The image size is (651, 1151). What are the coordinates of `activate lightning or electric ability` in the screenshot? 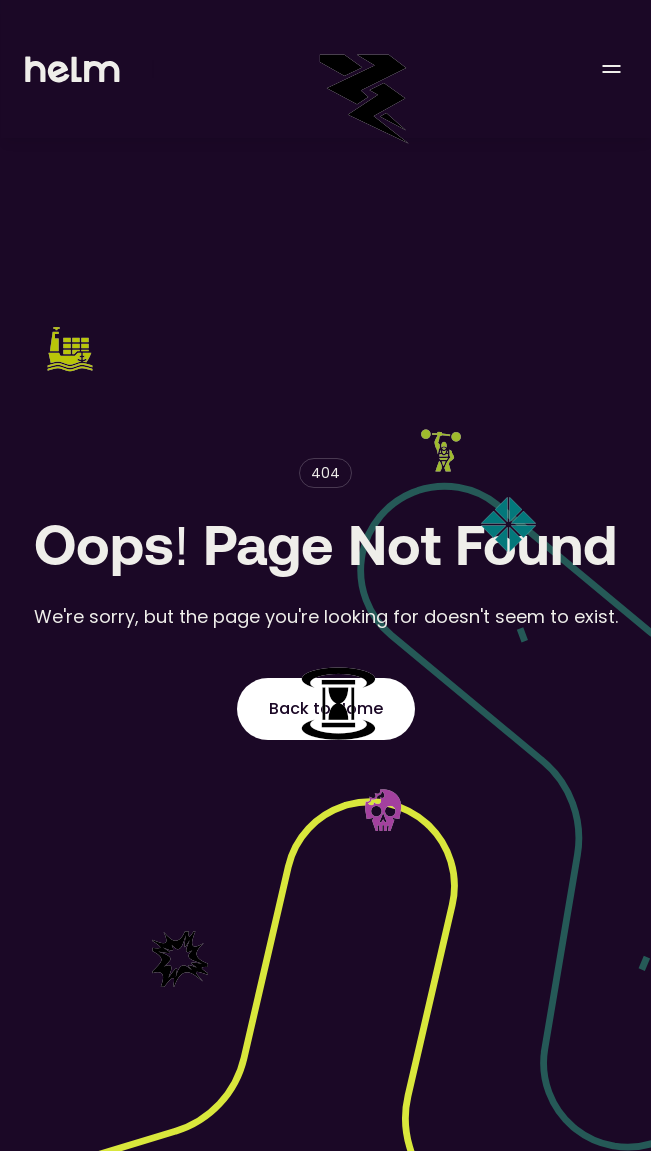 It's located at (364, 99).